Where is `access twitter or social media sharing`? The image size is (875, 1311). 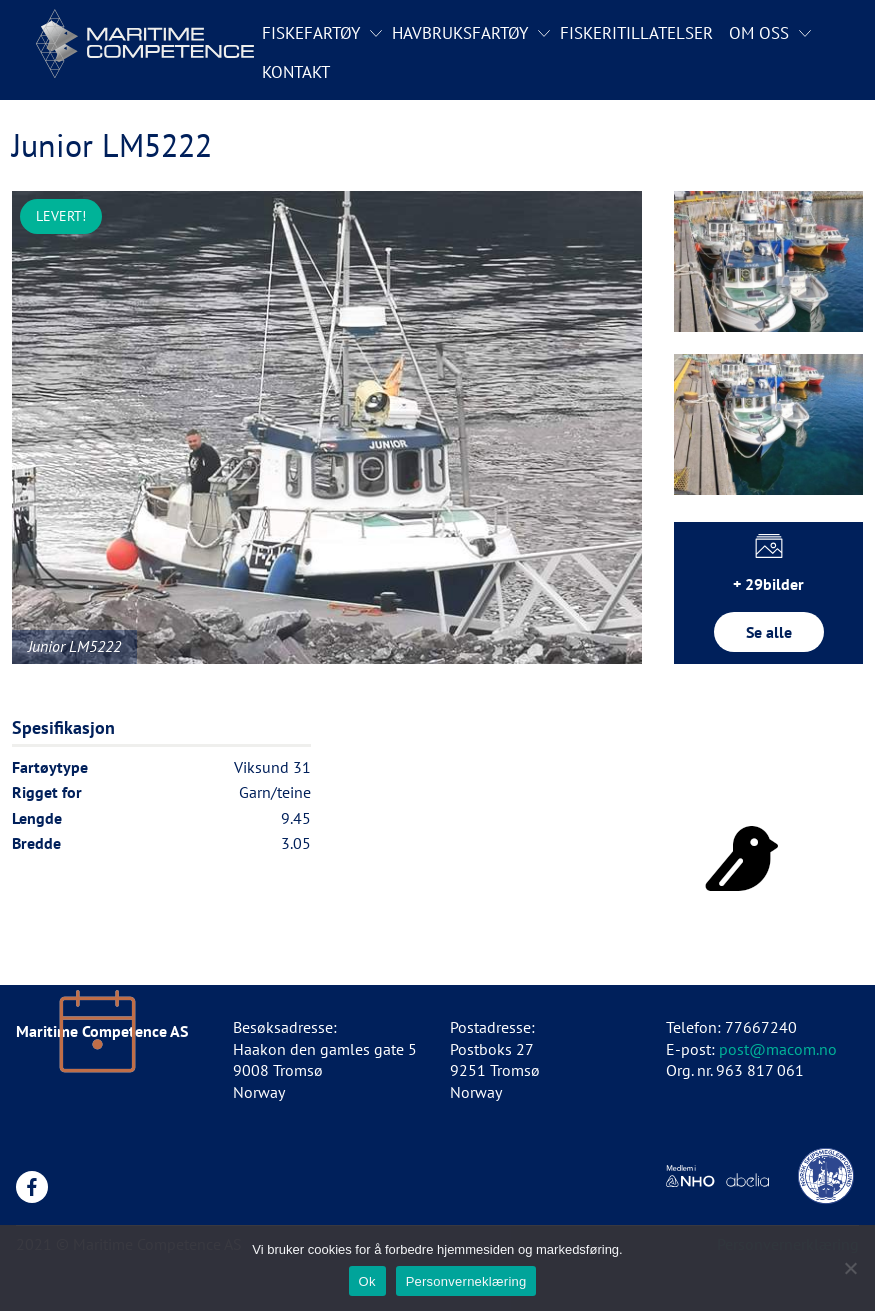
access twitter or social media sharing is located at coordinates (743, 861).